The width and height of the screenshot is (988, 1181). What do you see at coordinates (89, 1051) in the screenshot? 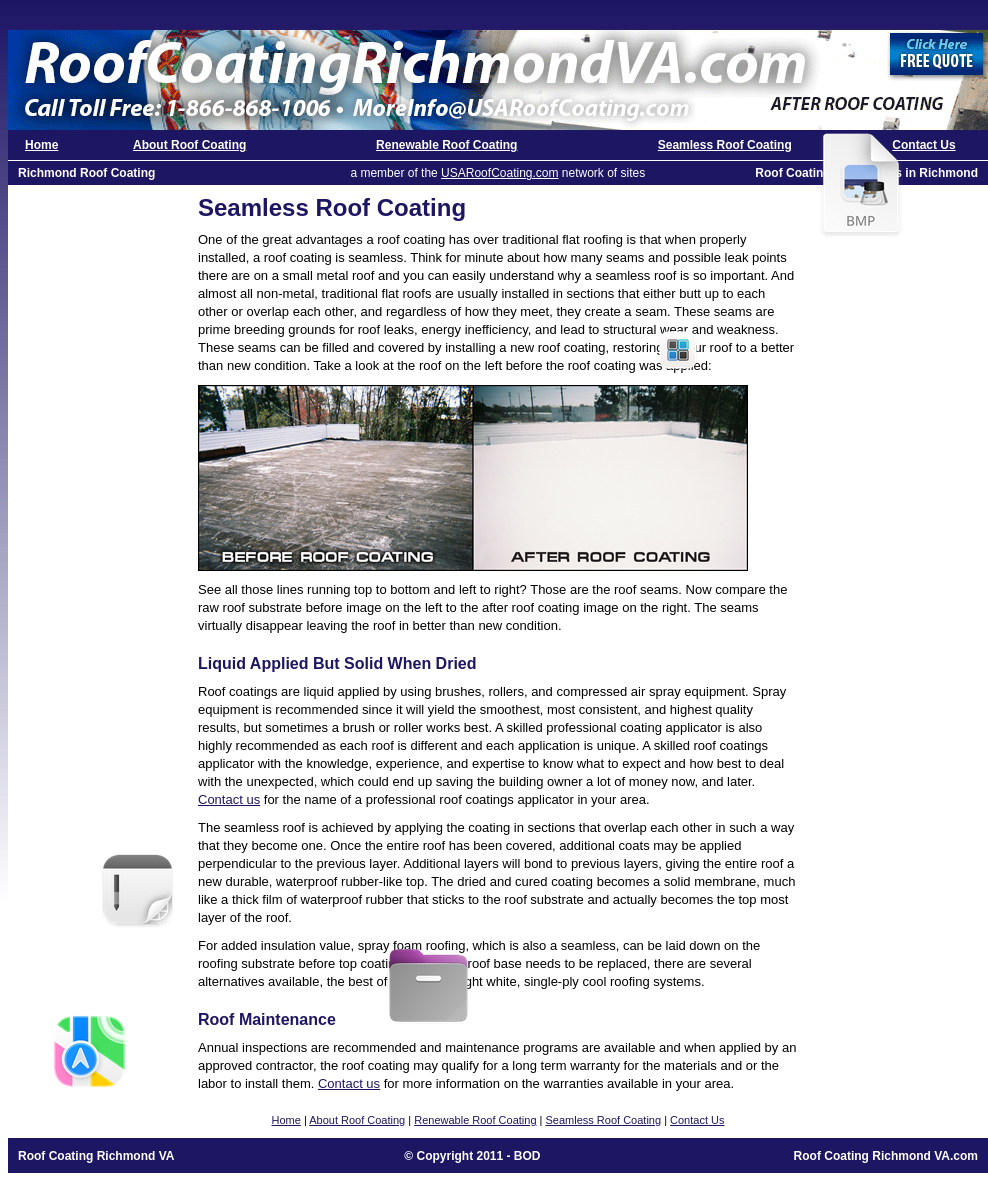
I see `open gnome maps application` at bounding box center [89, 1051].